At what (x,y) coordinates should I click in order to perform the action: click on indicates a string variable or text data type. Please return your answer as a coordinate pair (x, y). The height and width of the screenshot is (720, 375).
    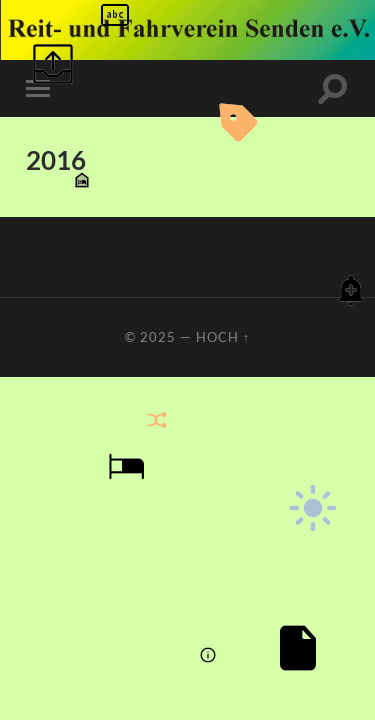
    Looking at the image, I should click on (115, 16).